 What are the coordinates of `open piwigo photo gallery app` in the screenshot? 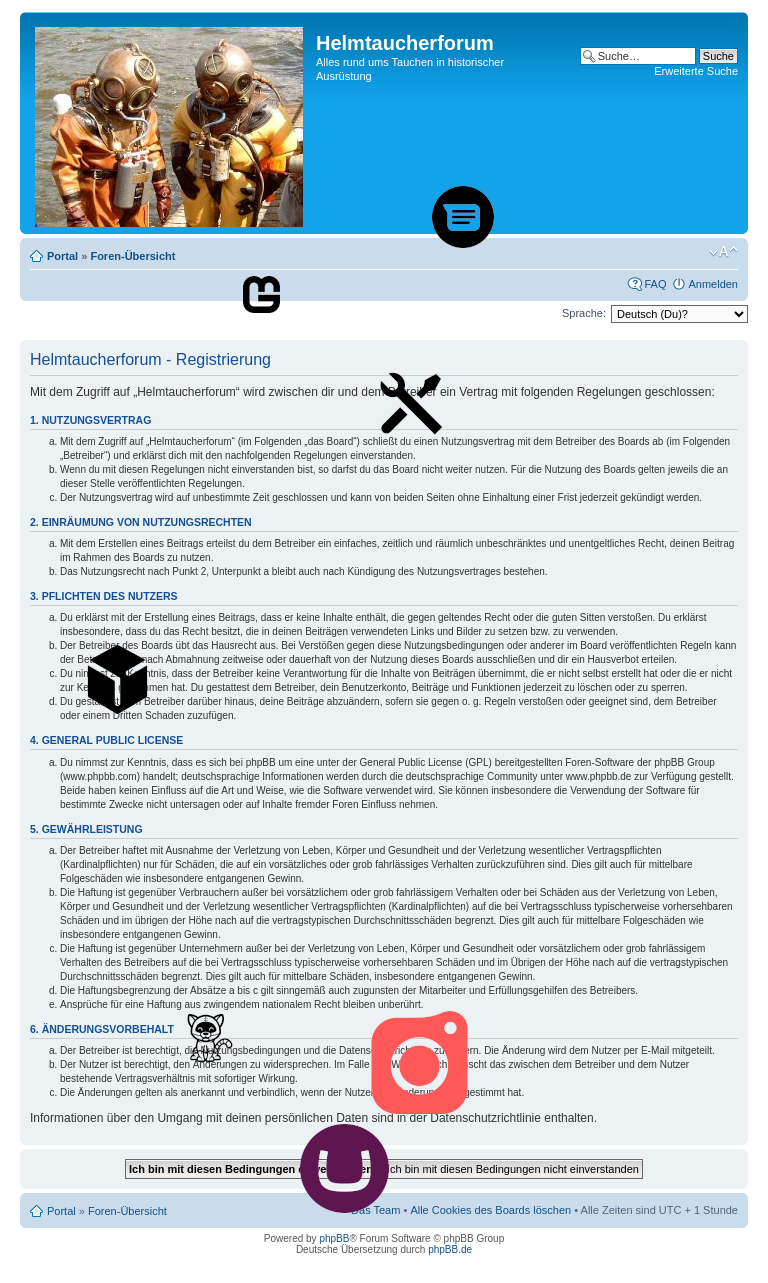 It's located at (419, 1062).